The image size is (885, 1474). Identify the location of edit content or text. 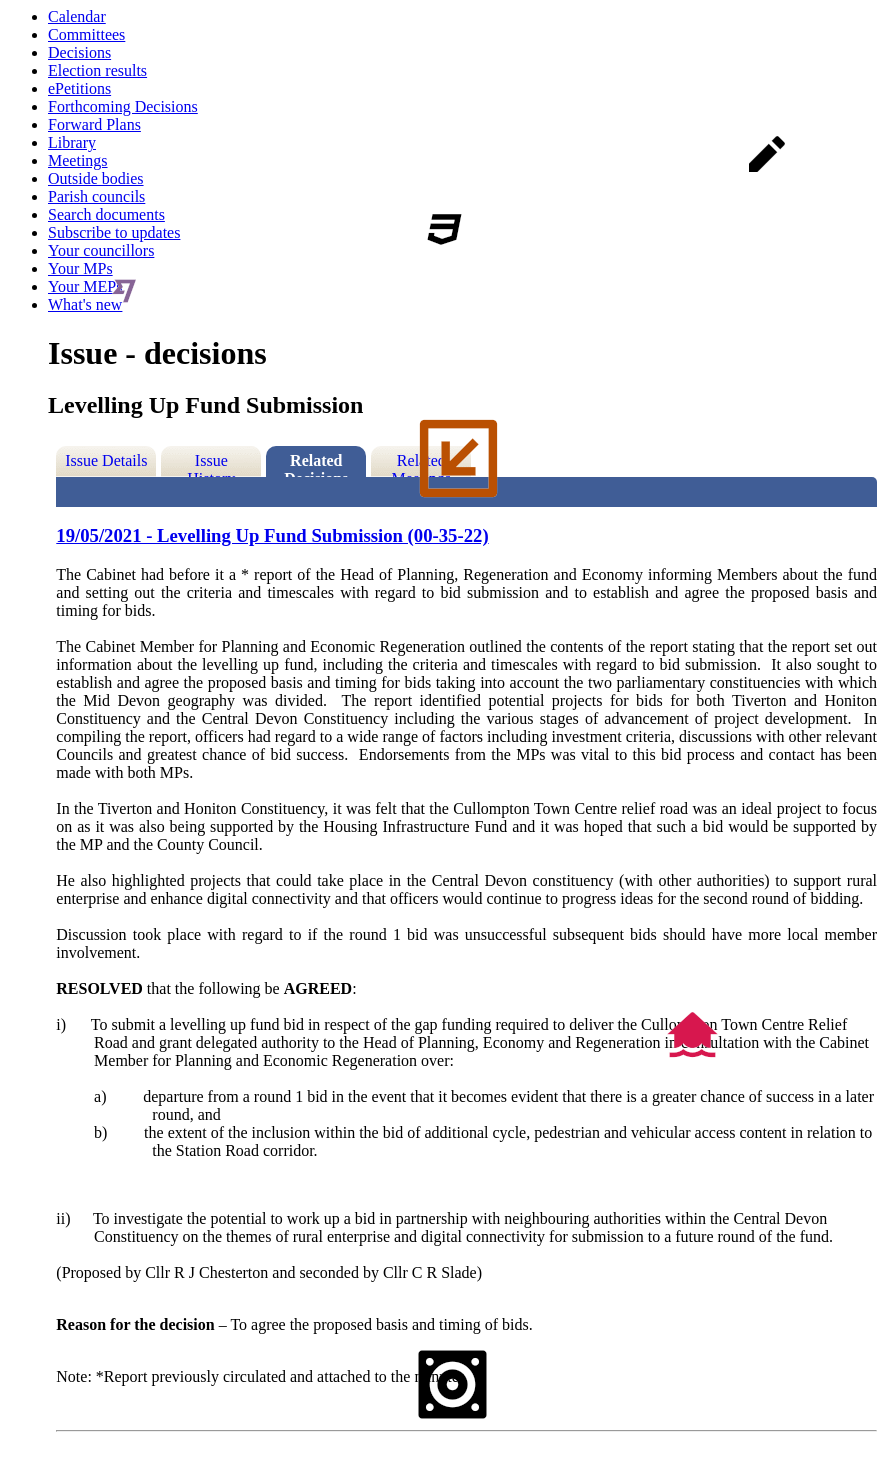
(767, 154).